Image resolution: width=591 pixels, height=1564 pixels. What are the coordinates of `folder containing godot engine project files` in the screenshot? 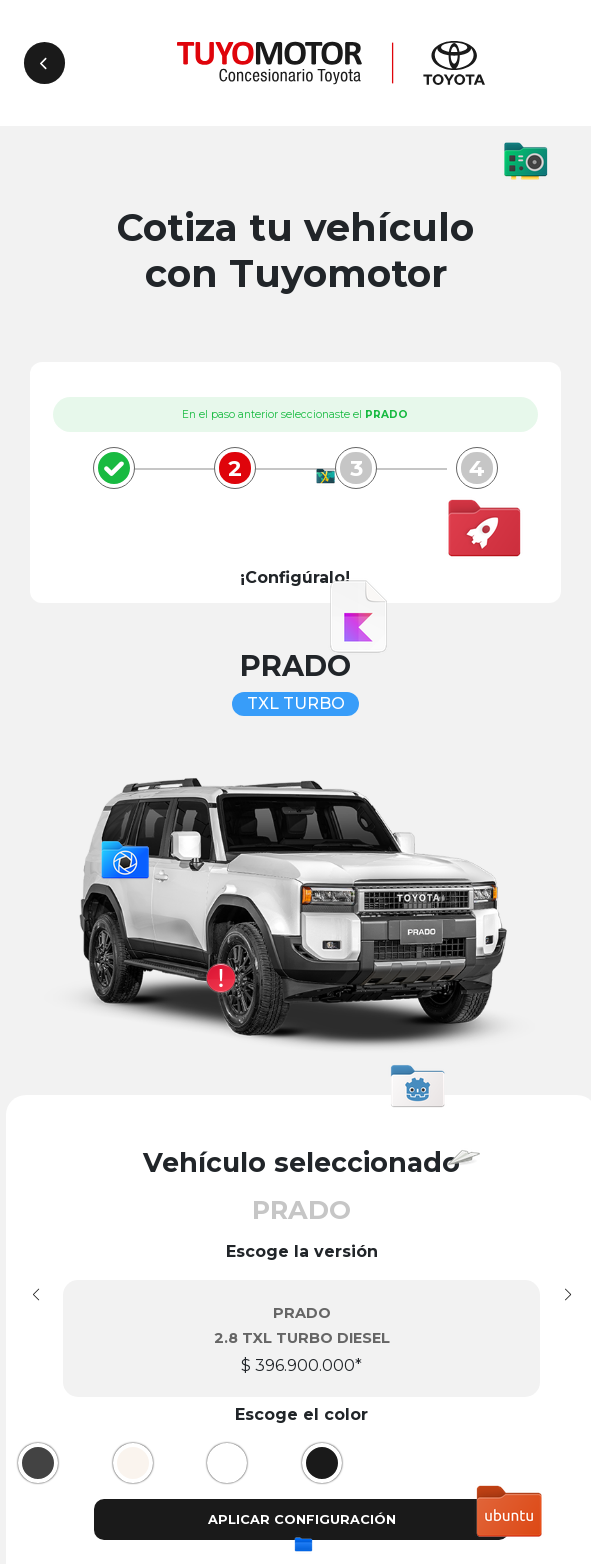 It's located at (417, 1087).